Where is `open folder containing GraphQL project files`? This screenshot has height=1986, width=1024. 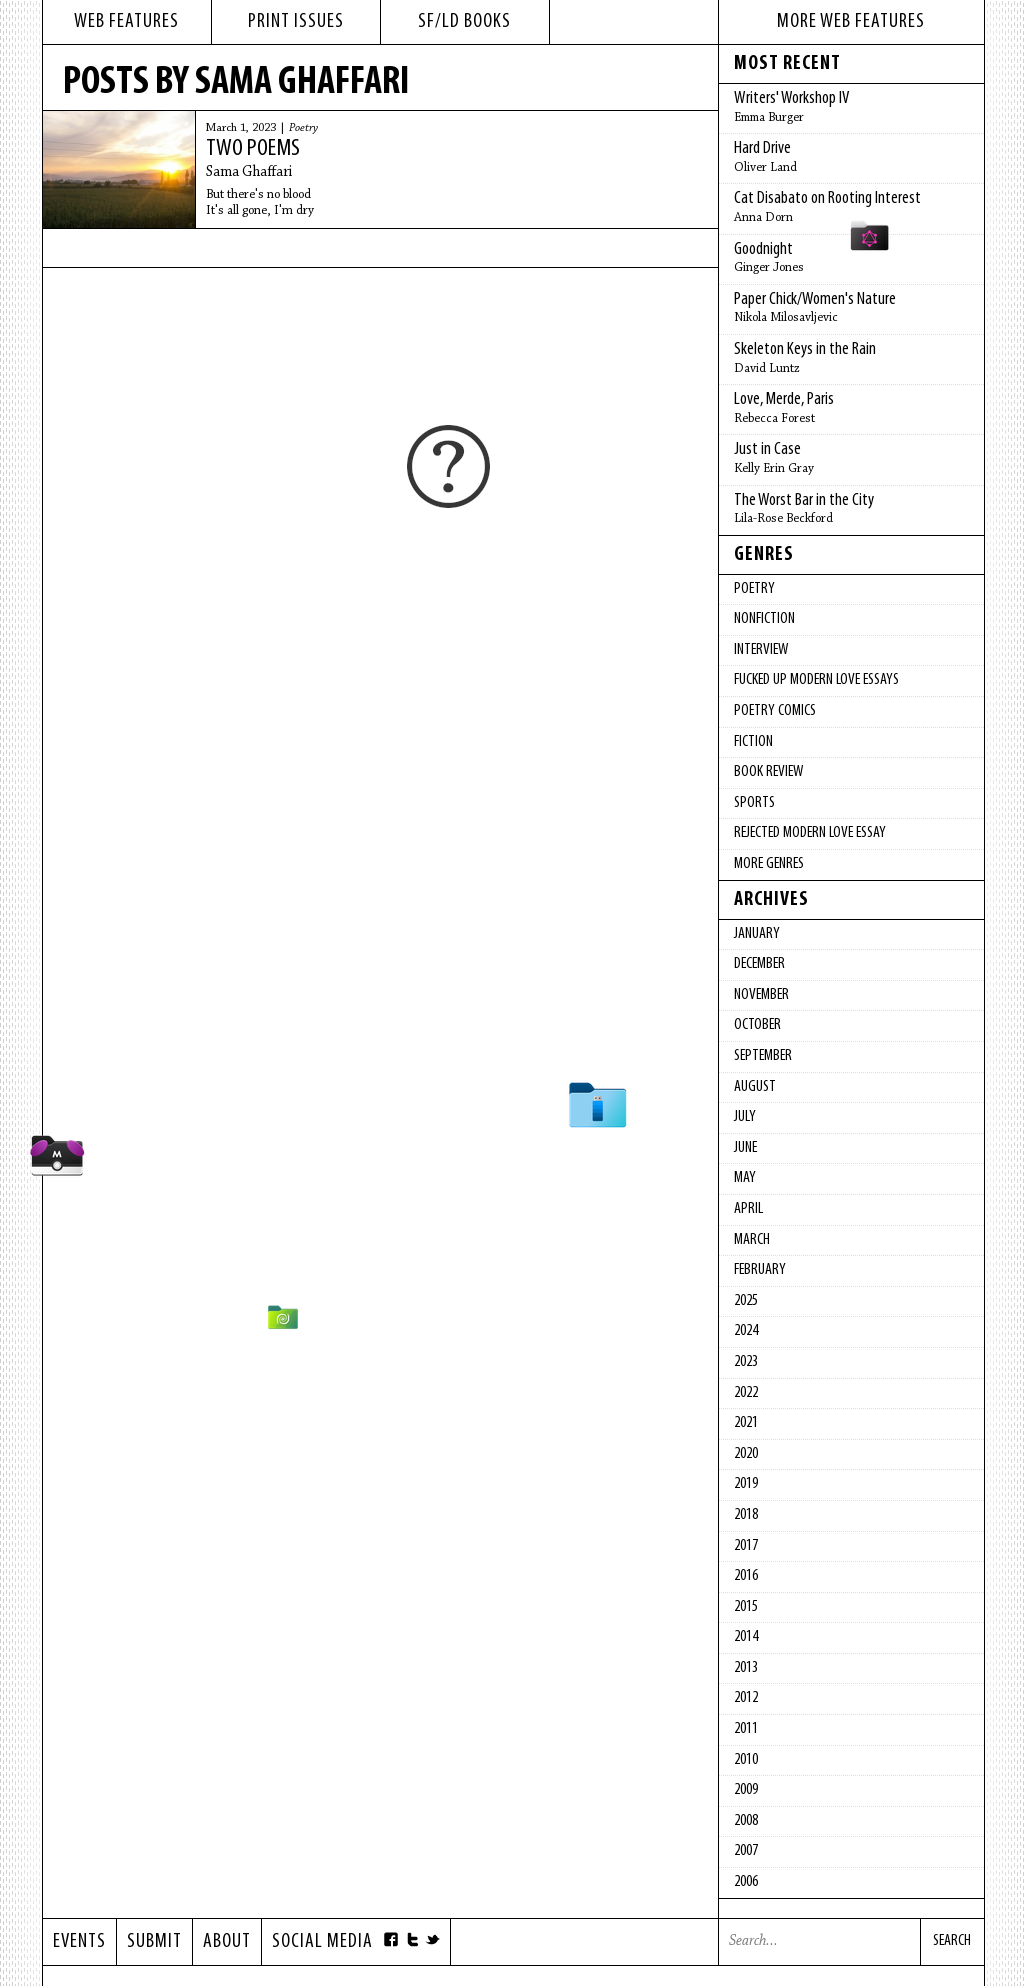 open folder containing GraphQL project files is located at coordinates (869, 236).